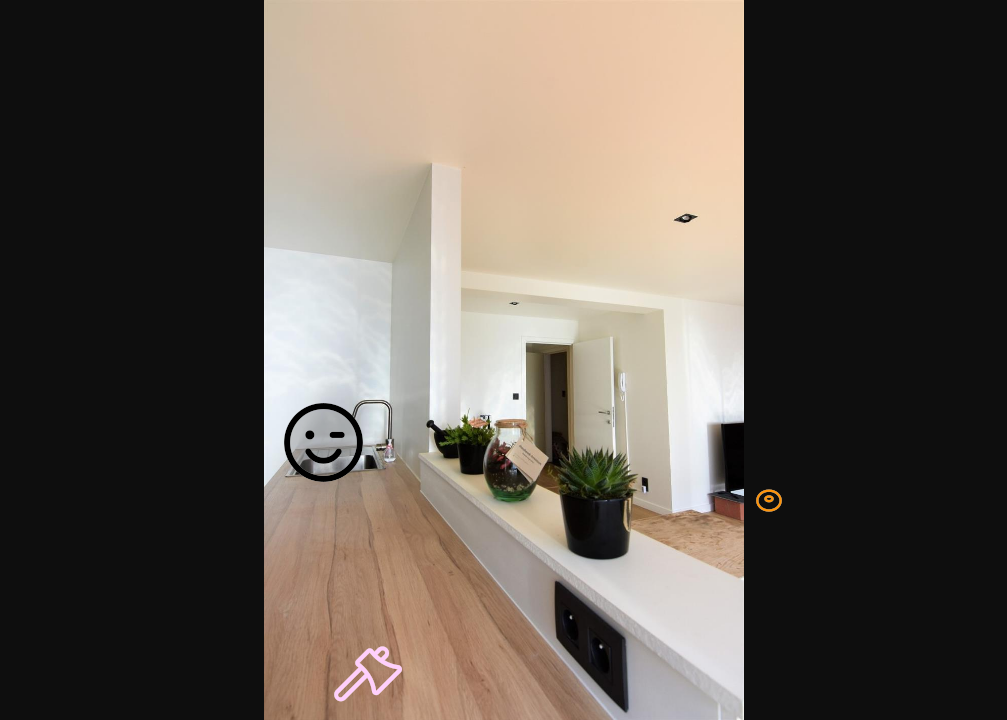 The width and height of the screenshot is (1007, 720). What do you see at coordinates (769, 500) in the screenshot?
I see `select a 3D torus shape in modeling software` at bounding box center [769, 500].